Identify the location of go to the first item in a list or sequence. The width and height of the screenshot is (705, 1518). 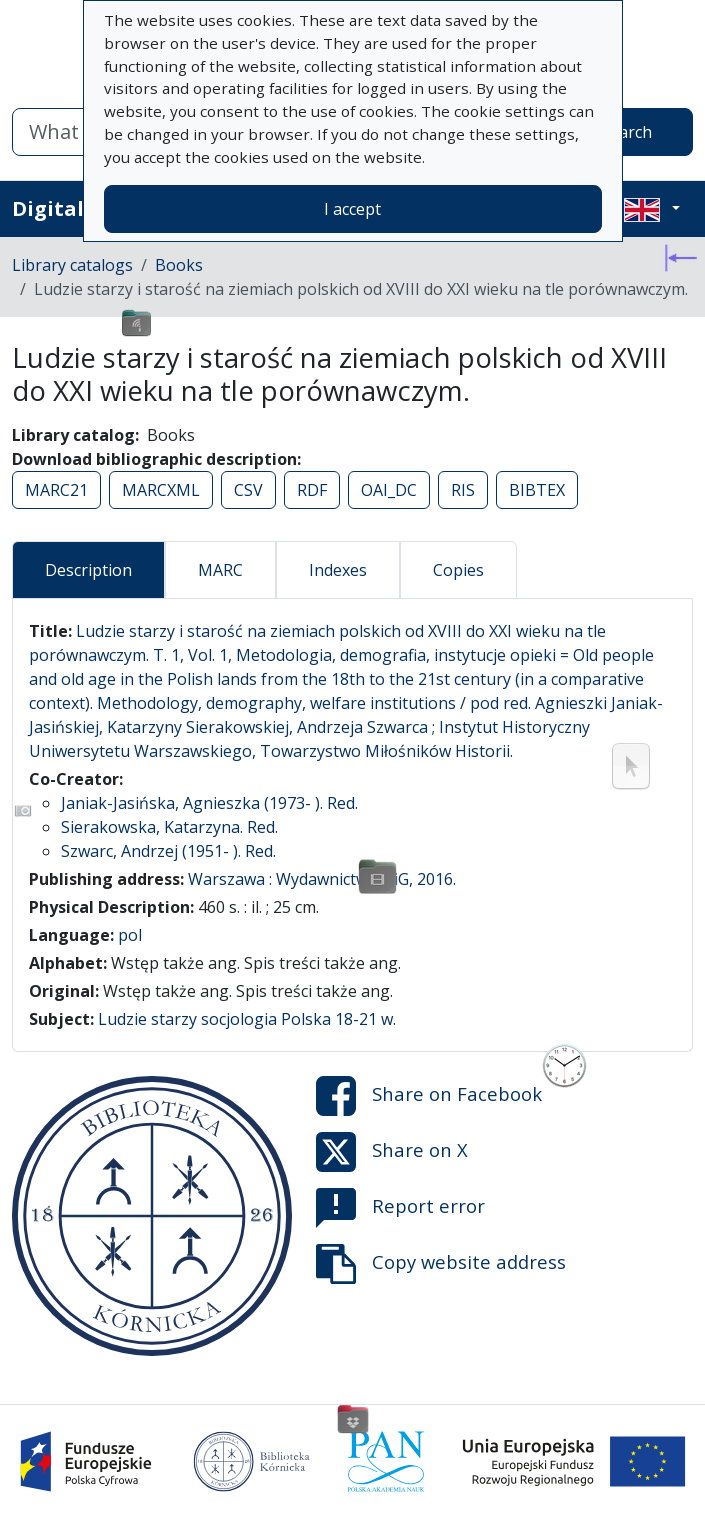
(681, 258).